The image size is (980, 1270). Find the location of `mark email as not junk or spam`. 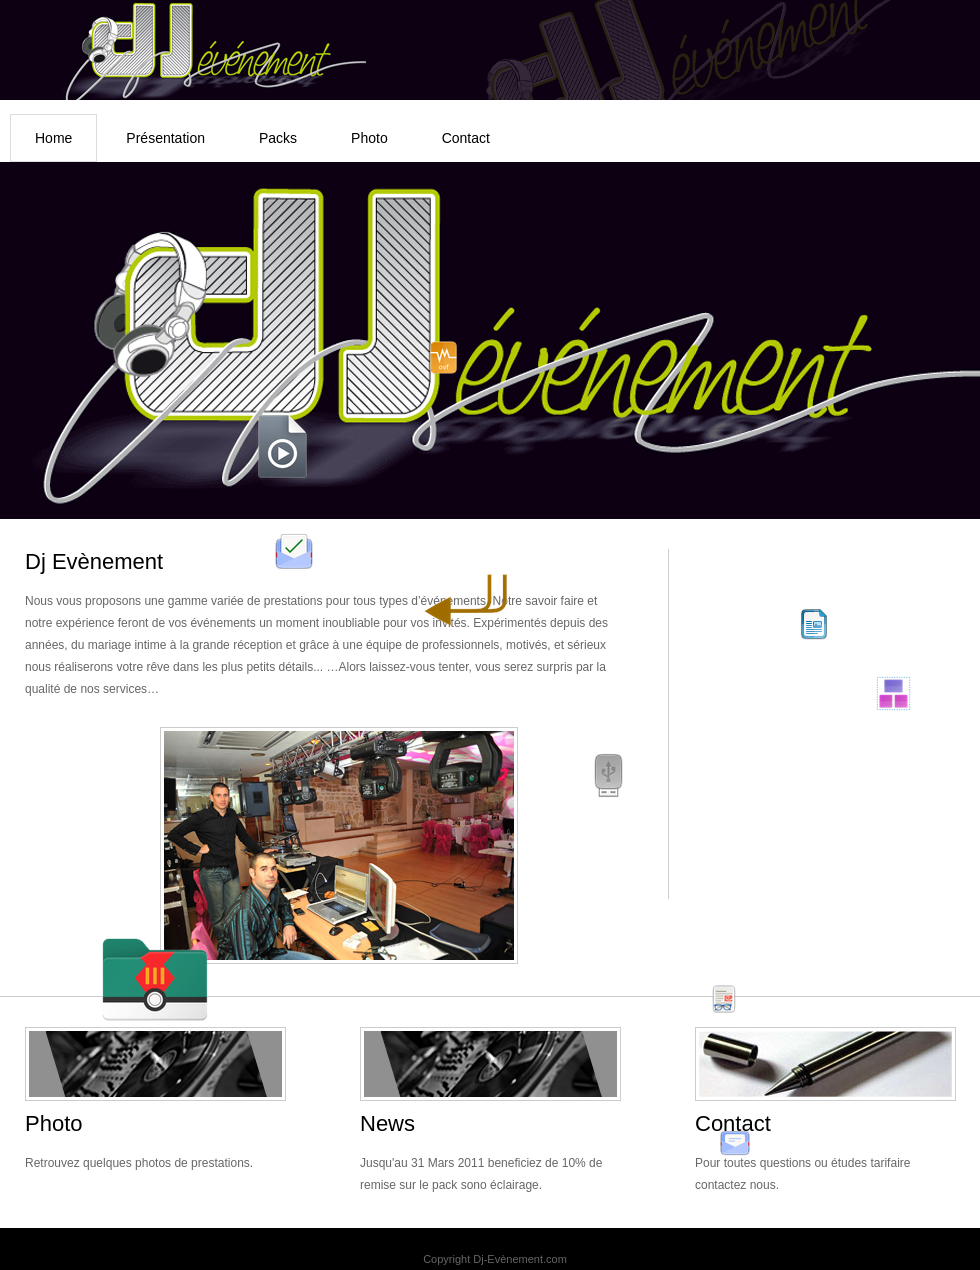

mark email as not junk or spam is located at coordinates (294, 552).